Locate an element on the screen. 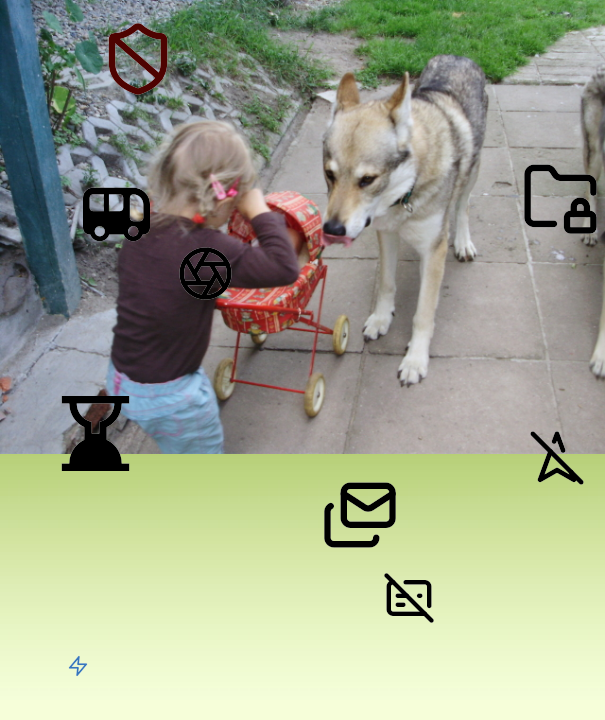 The width and height of the screenshot is (605, 720). turn off closed captions is located at coordinates (409, 598).